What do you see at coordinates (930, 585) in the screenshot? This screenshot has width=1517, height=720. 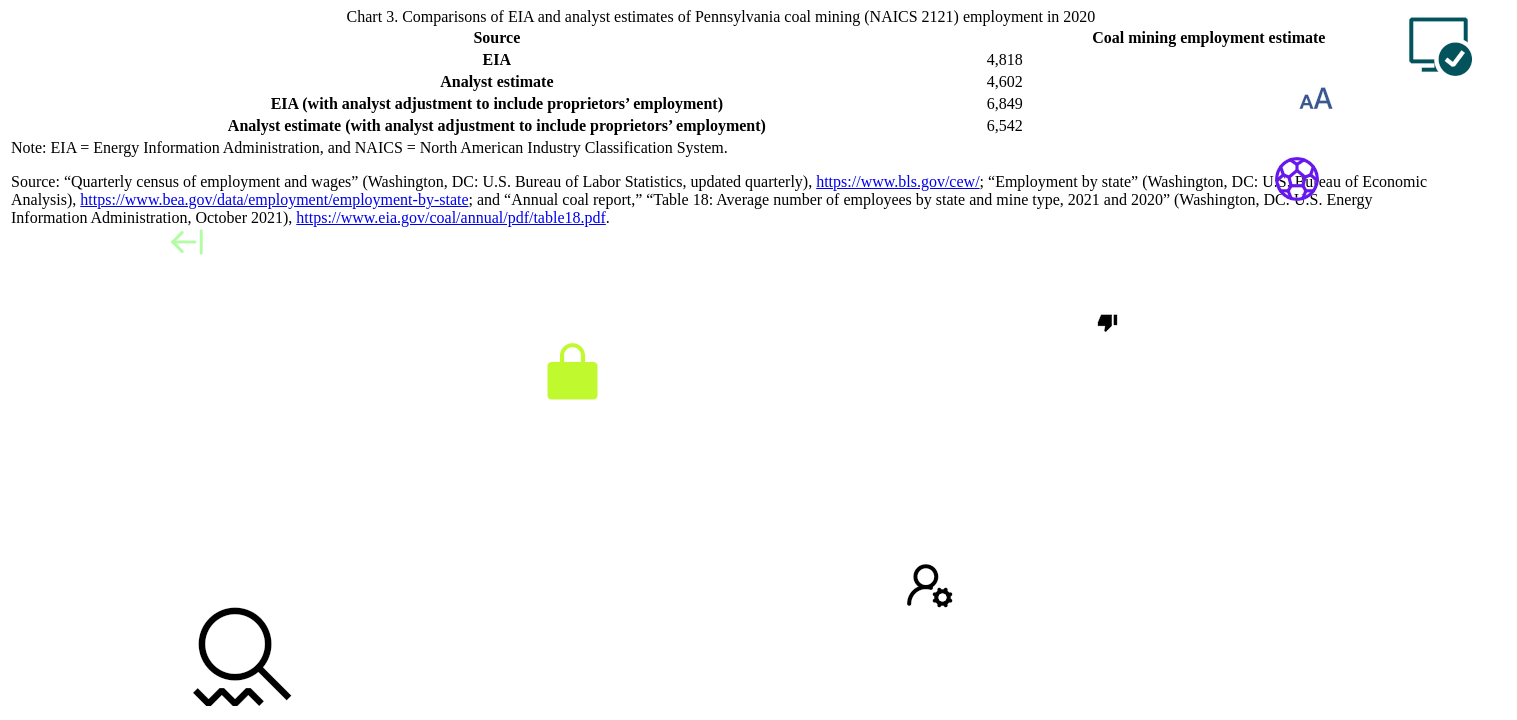 I see `access user account settings` at bounding box center [930, 585].